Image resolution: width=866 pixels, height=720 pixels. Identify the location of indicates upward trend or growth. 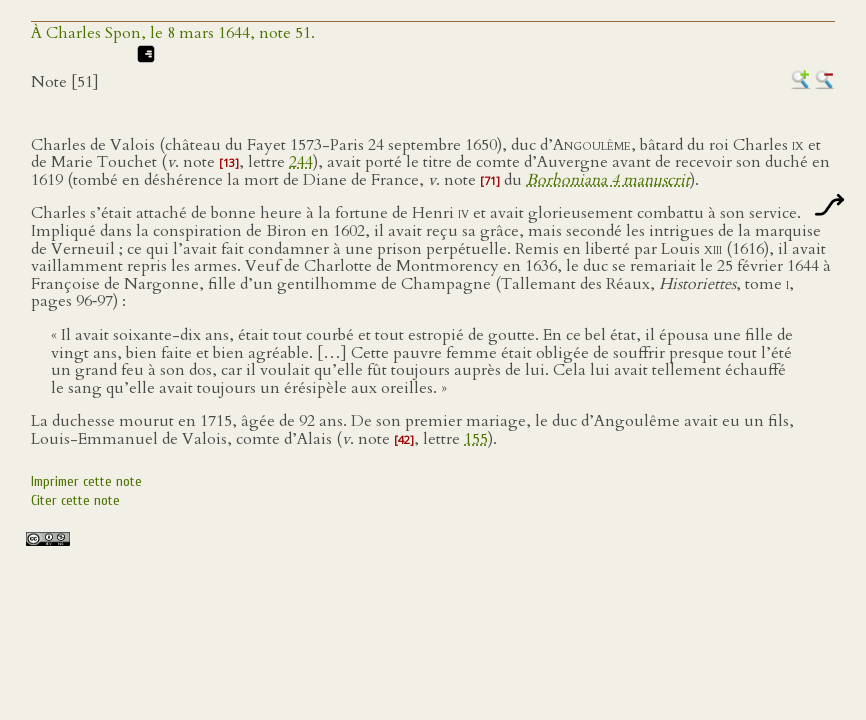
(829, 205).